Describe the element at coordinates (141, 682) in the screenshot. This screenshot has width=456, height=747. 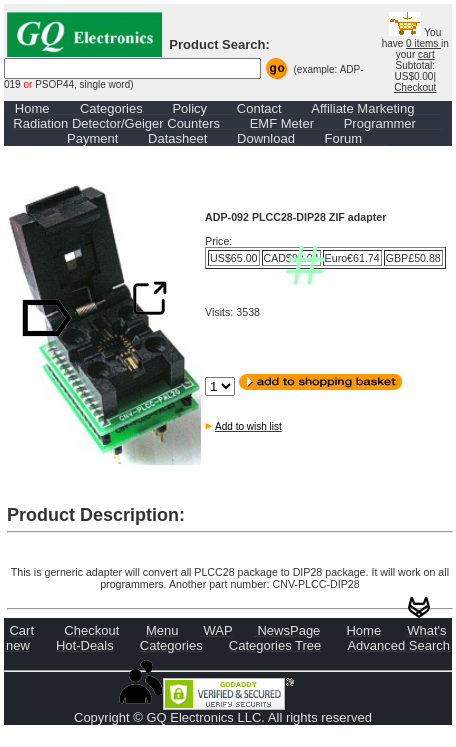
I see `view friends list` at that location.